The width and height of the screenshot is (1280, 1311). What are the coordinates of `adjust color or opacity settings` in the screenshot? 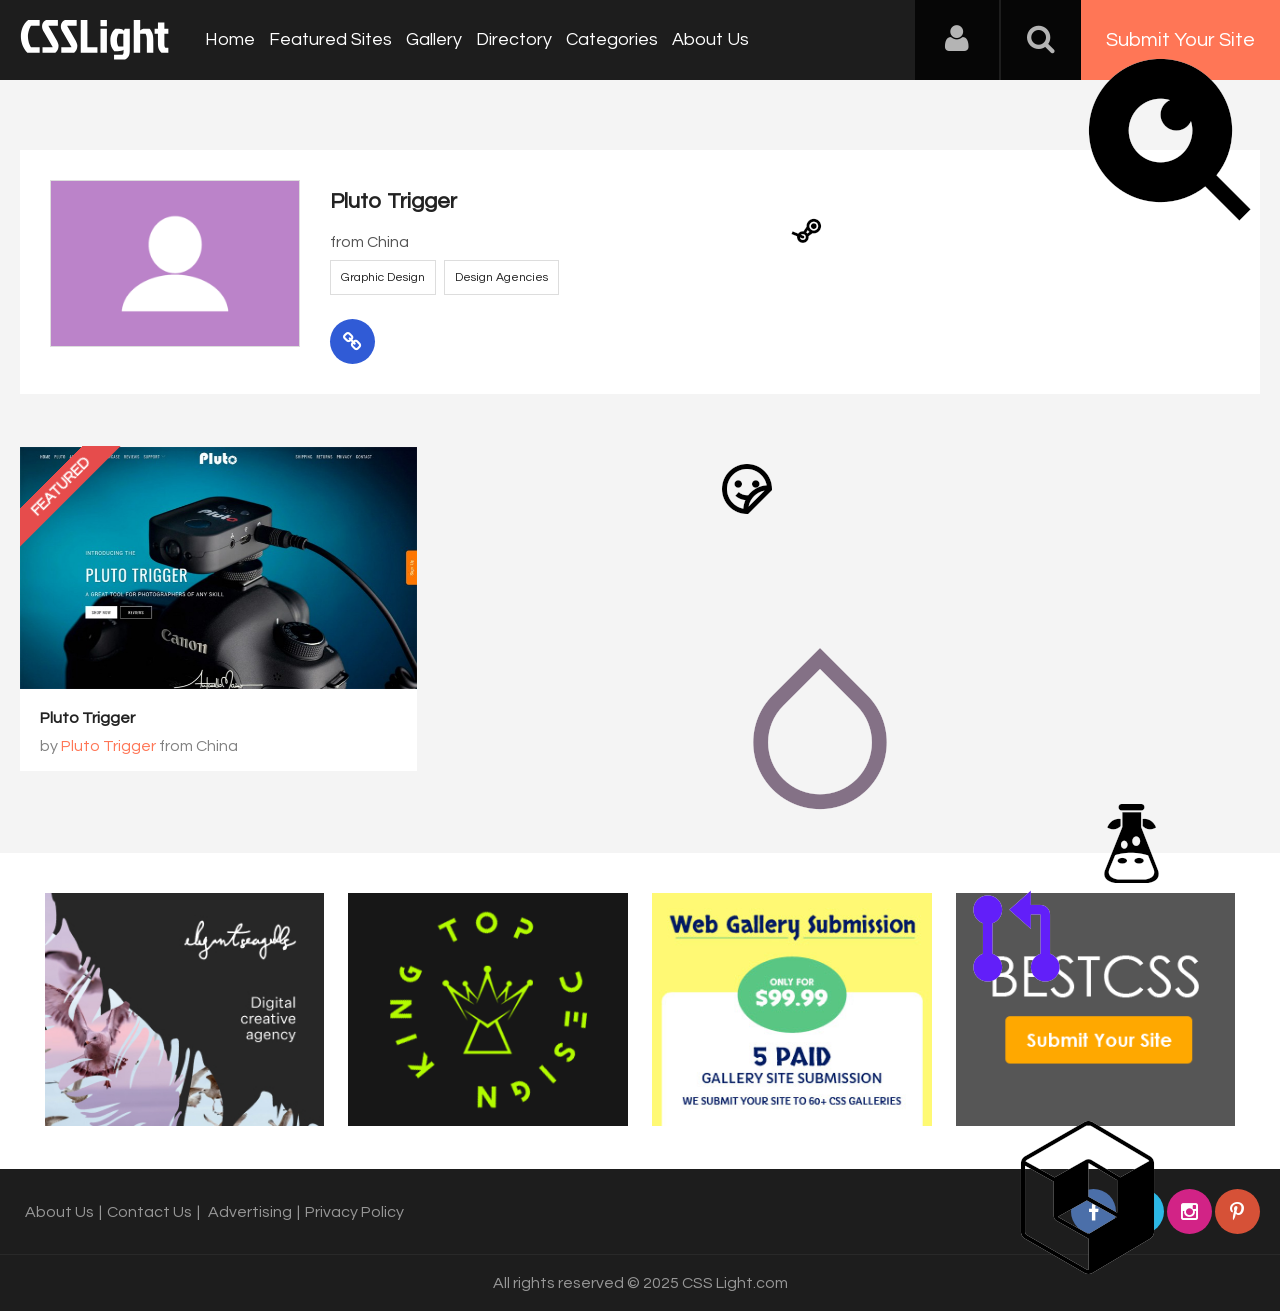 It's located at (820, 735).